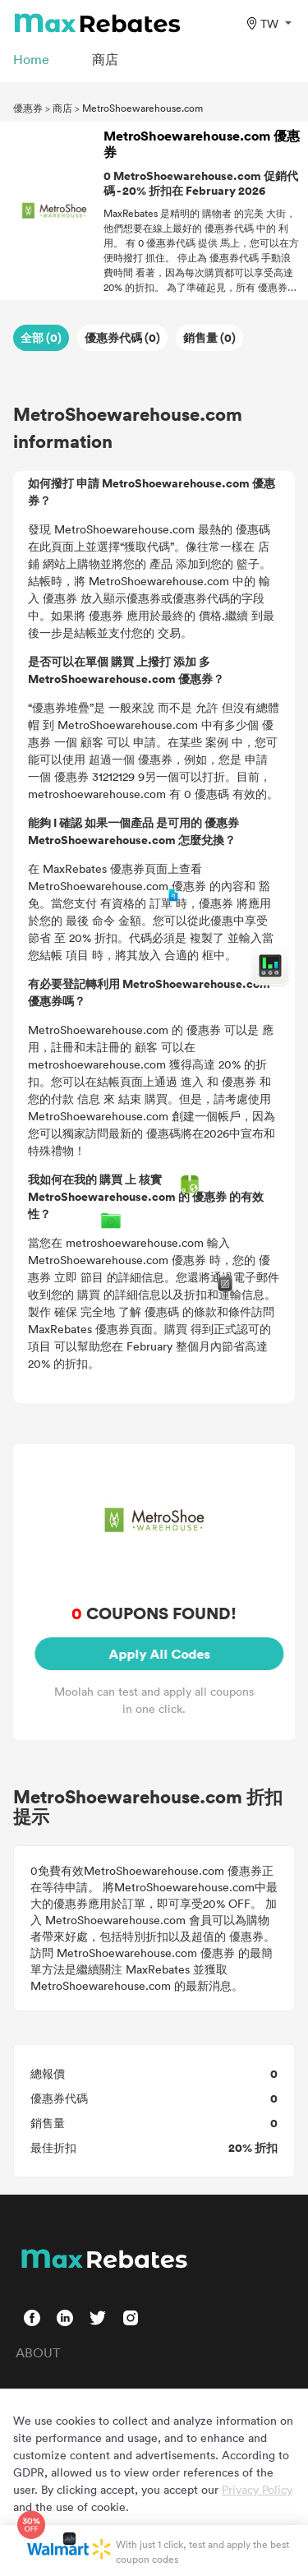 The height and width of the screenshot is (2576, 308). Describe the element at coordinates (111, 1221) in the screenshot. I see `access temporary files folder` at that location.